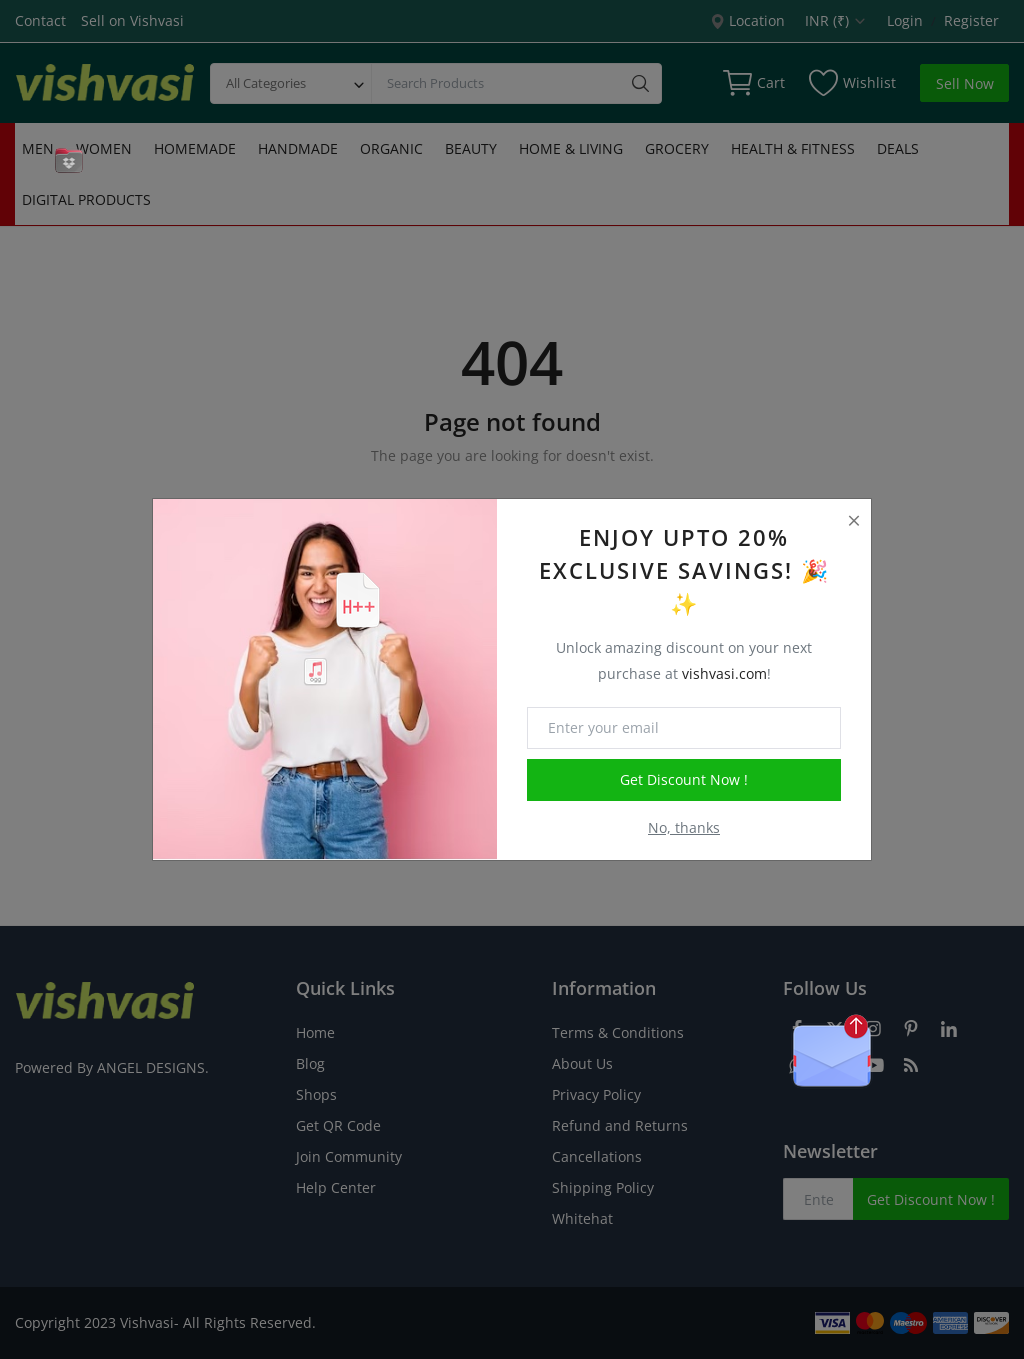  What do you see at coordinates (832, 1056) in the screenshot?
I see `send an email or message` at bounding box center [832, 1056].